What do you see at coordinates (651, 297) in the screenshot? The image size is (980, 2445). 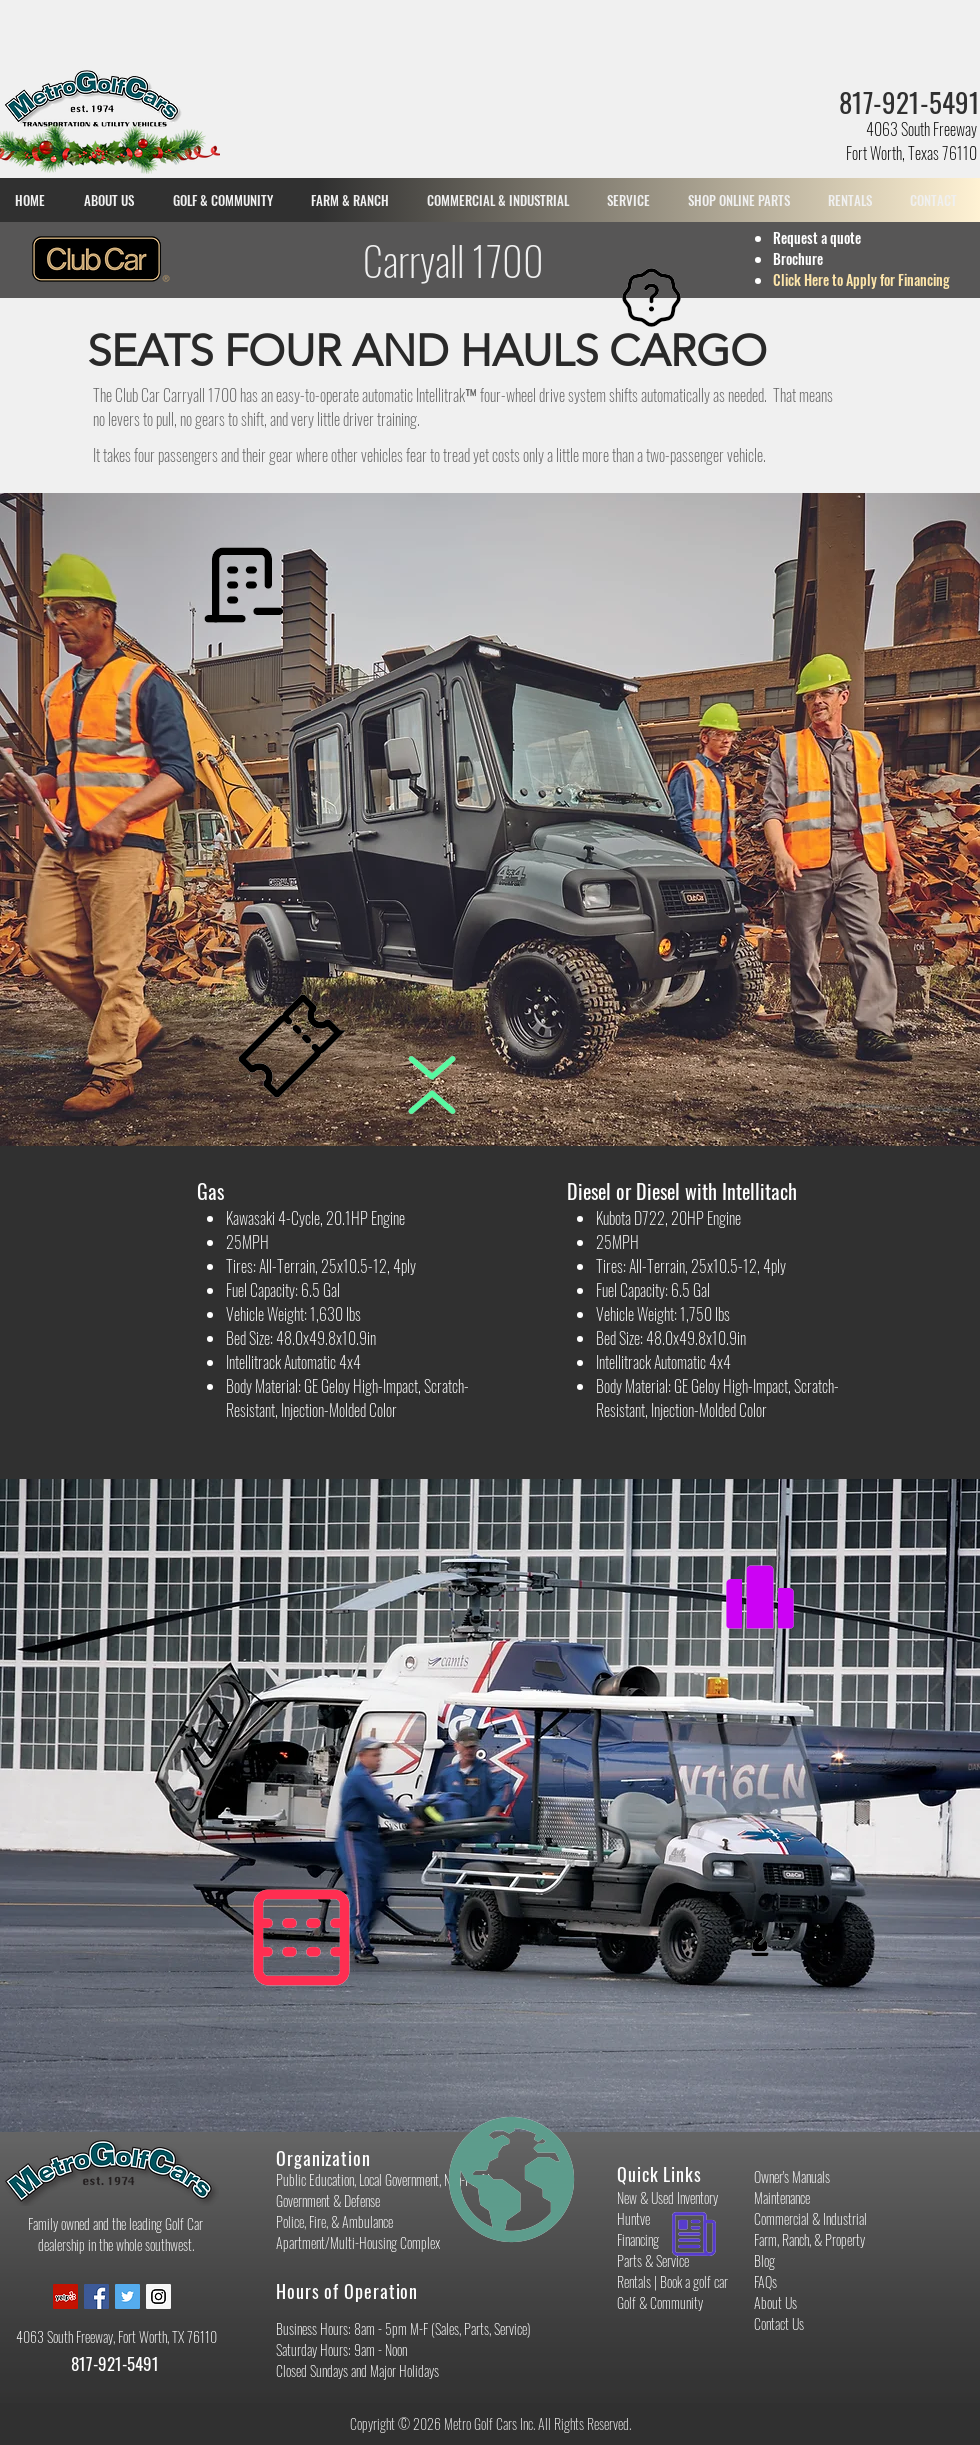 I see `indicates unverified status or identity` at bounding box center [651, 297].